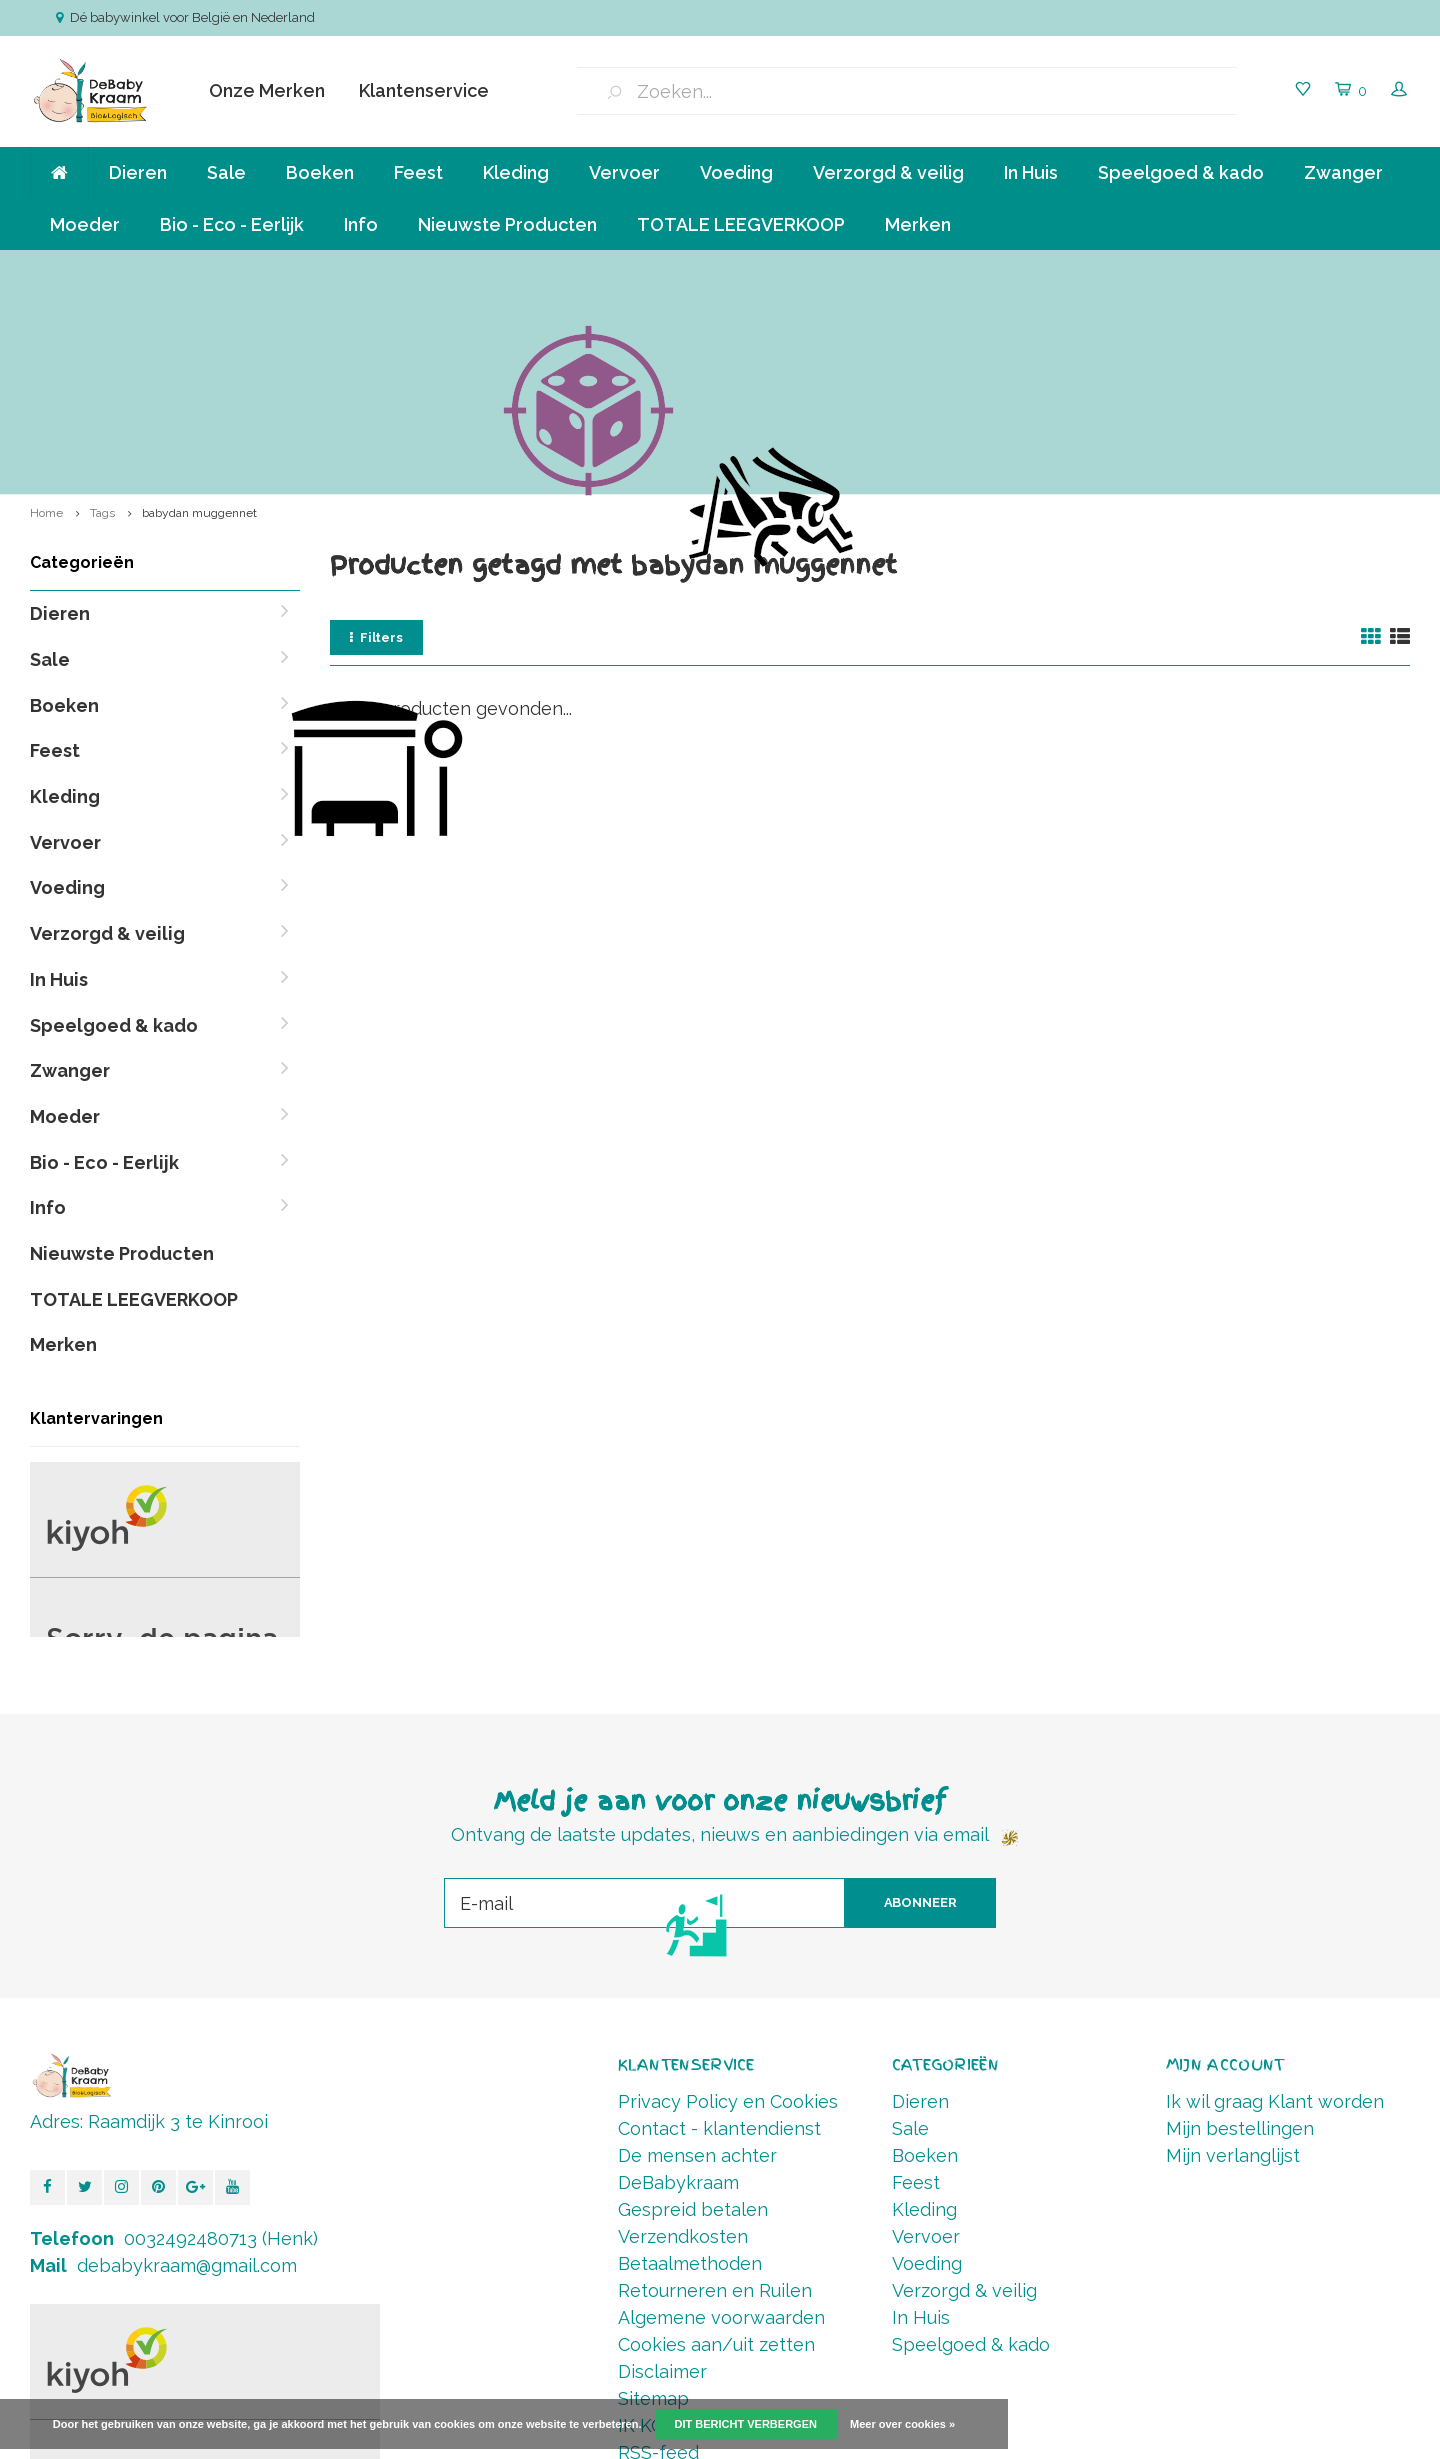  What do you see at coordinates (376, 768) in the screenshot?
I see `view nearby bus stops` at bounding box center [376, 768].